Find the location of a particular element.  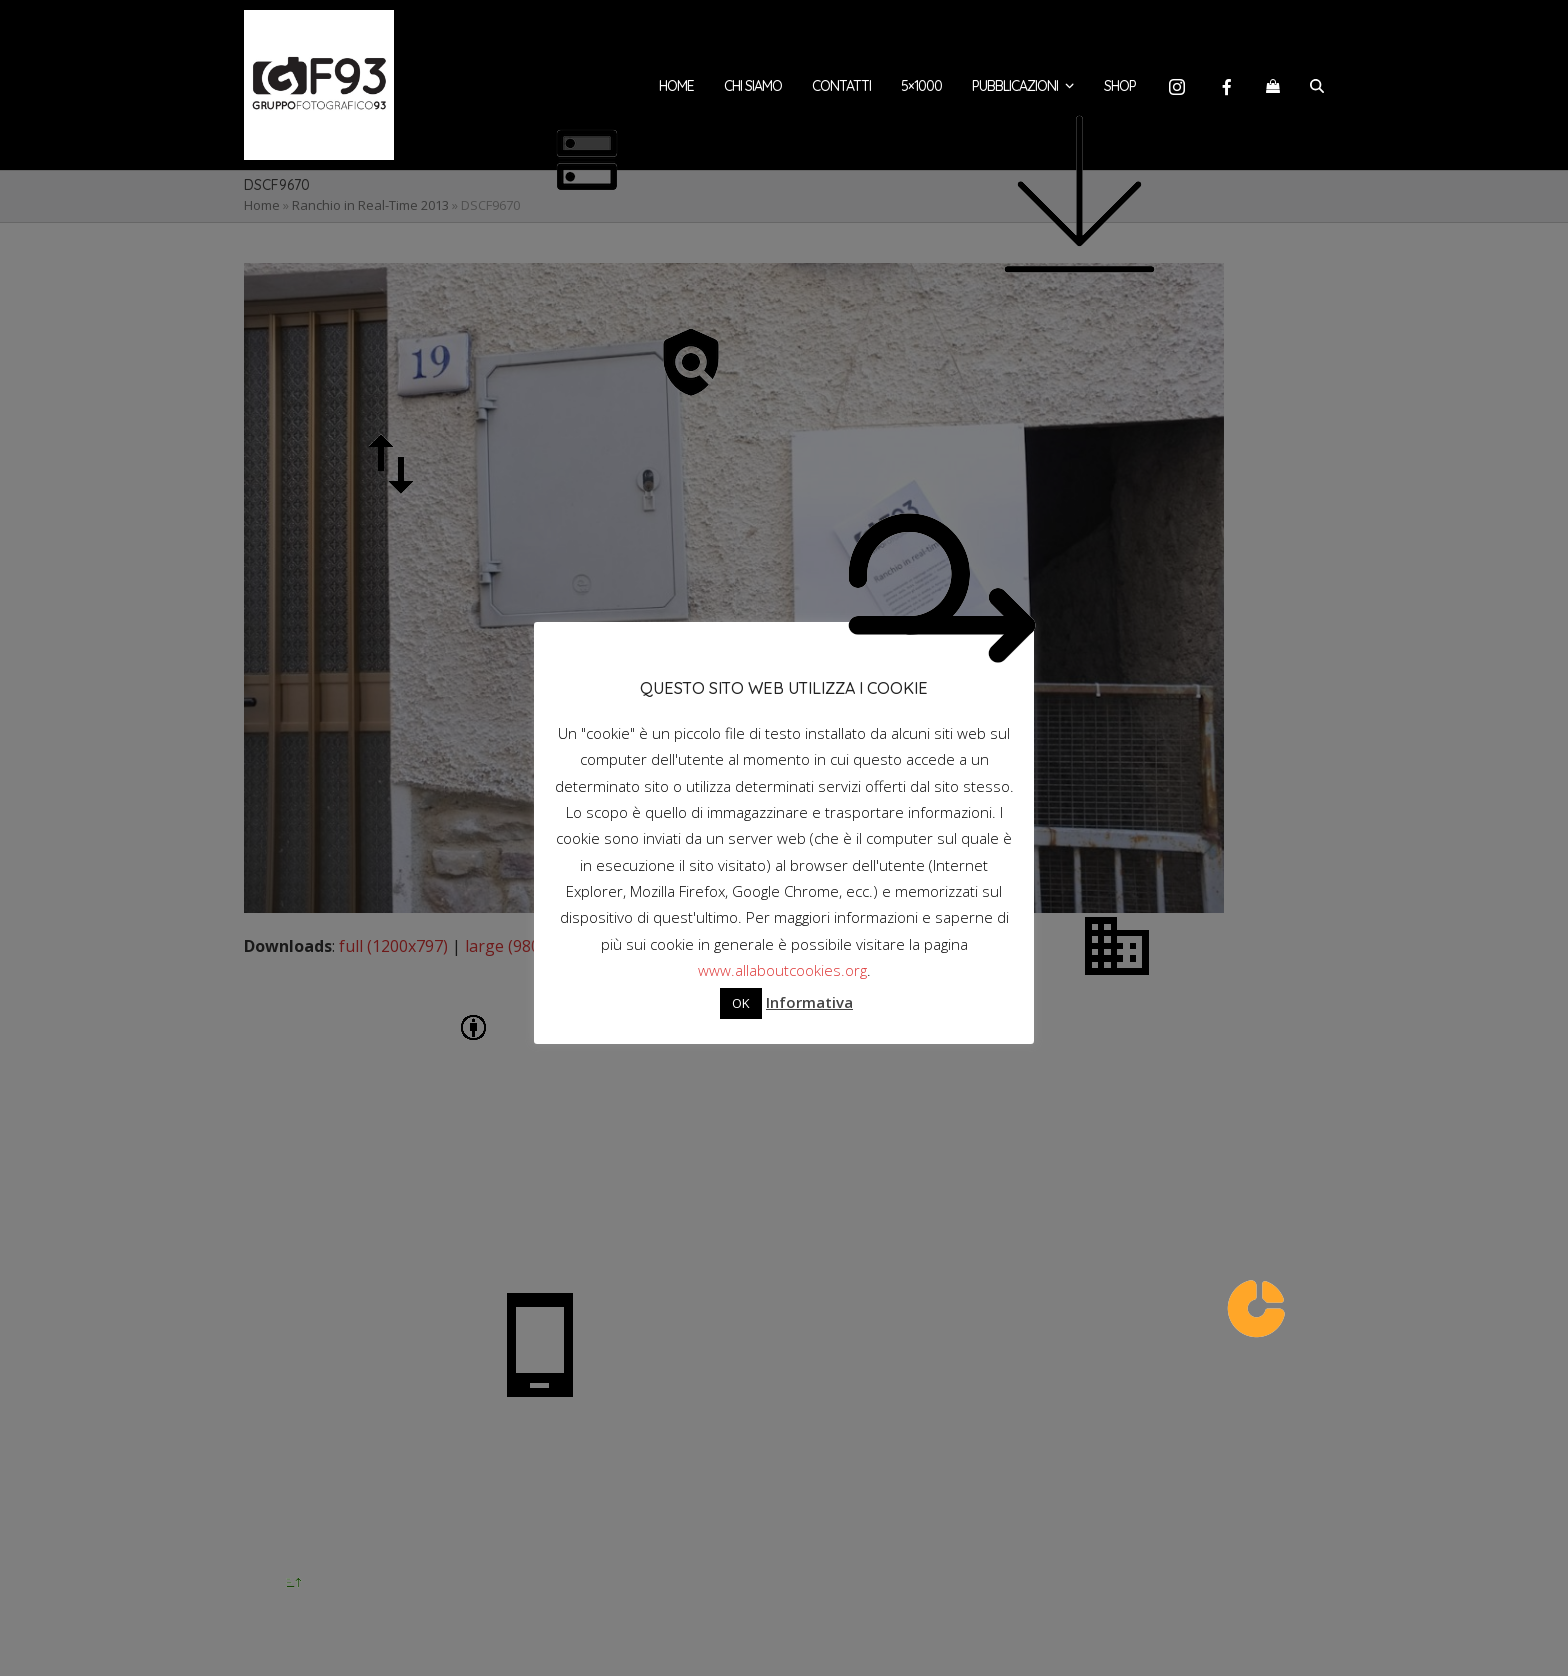

view business contact information is located at coordinates (1117, 946).